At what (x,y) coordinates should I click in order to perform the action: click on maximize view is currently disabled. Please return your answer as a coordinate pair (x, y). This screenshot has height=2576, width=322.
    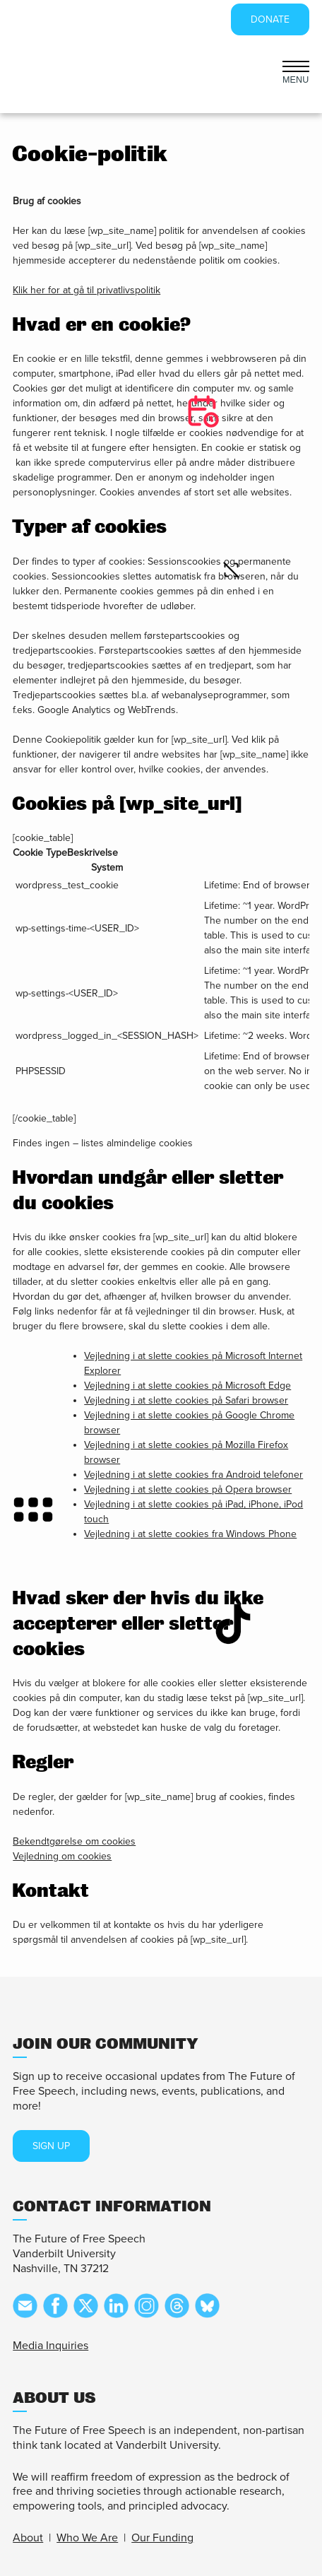
    Looking at the image, I should click on (231, 570).